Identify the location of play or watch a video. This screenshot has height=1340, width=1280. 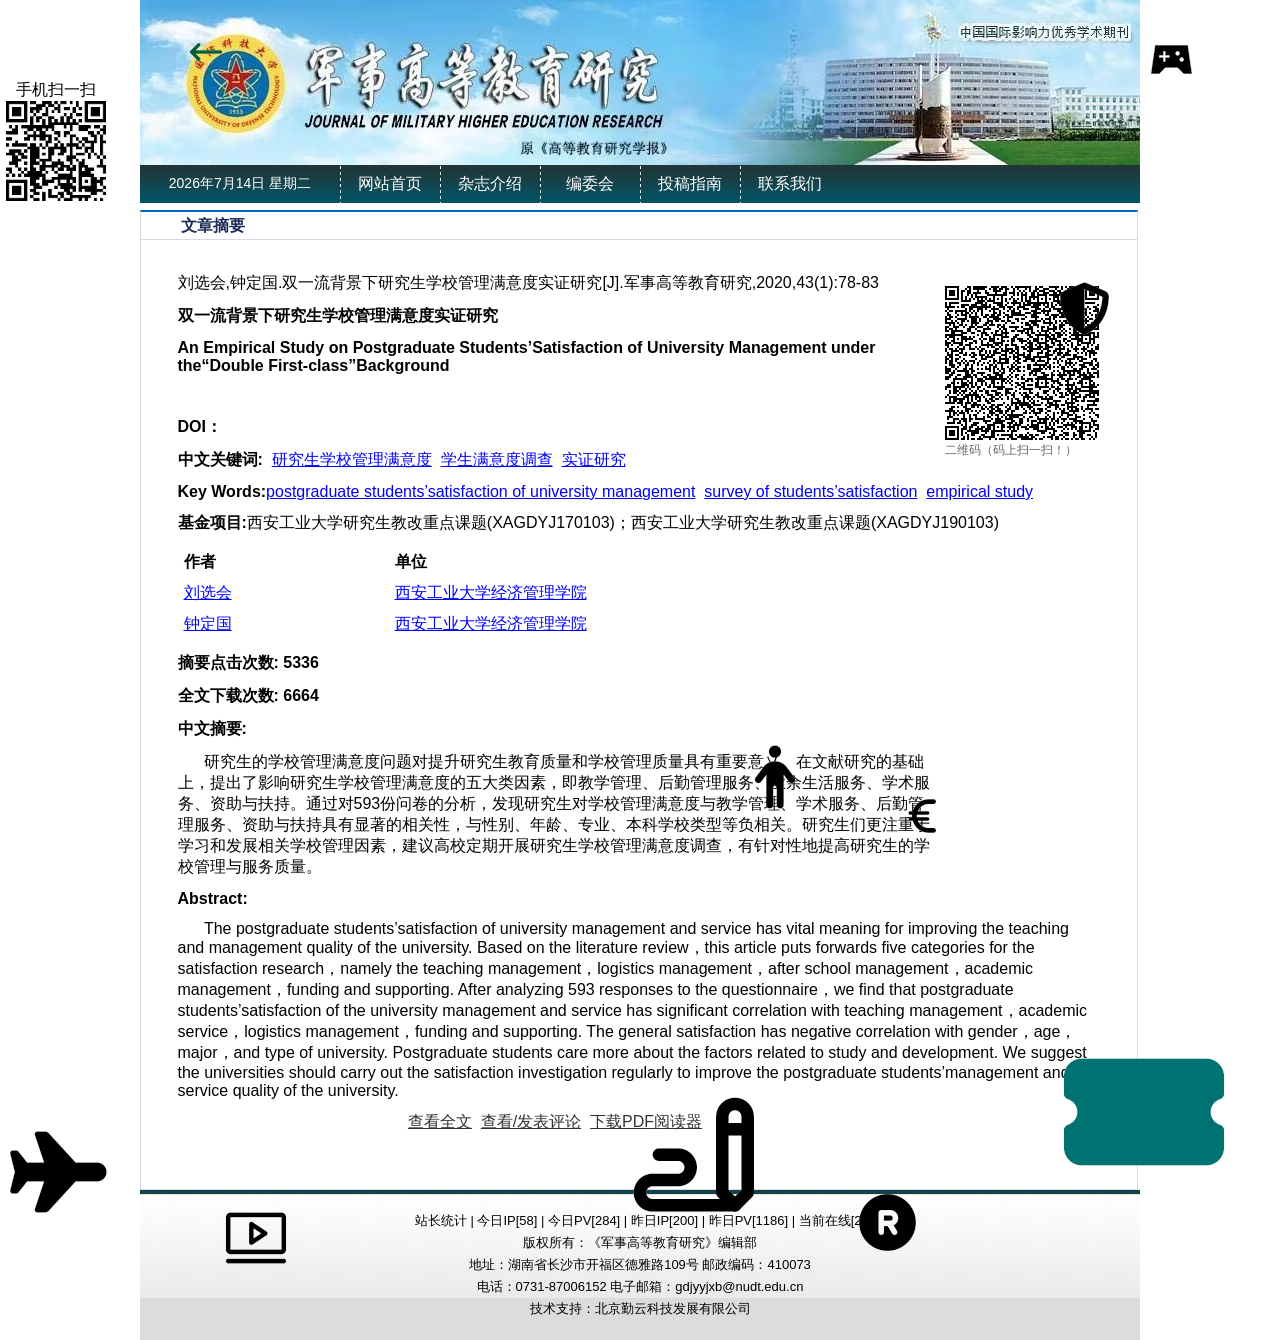
(256, 1238).